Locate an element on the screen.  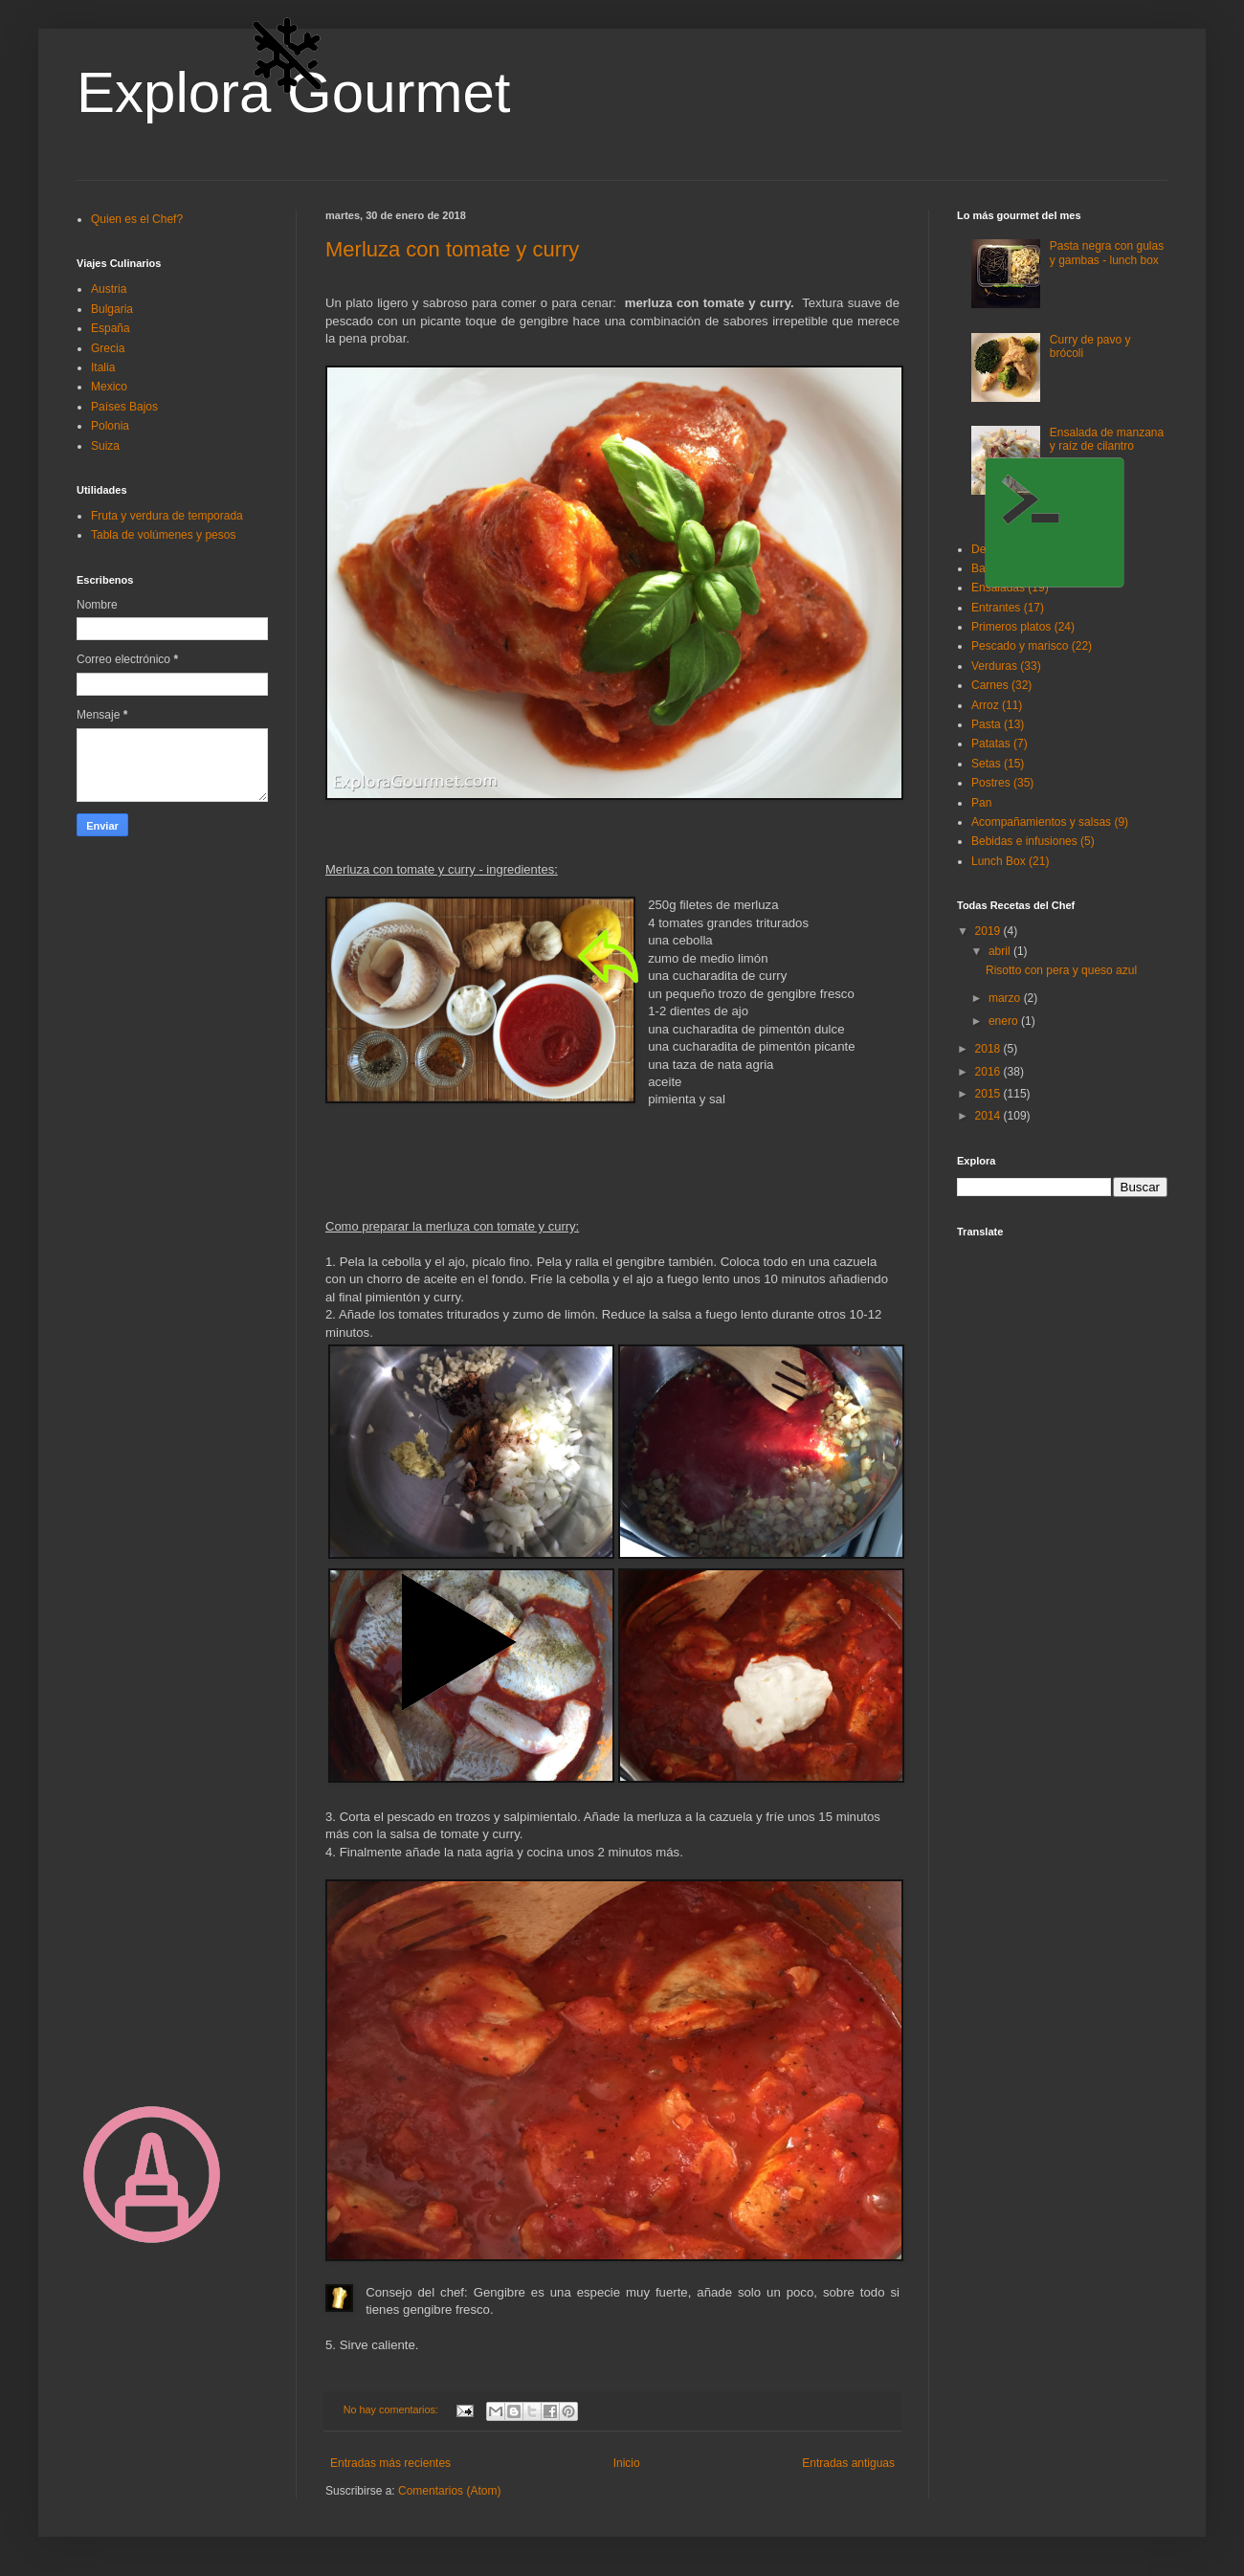
undo the last action is located at coordinates (608, 956).